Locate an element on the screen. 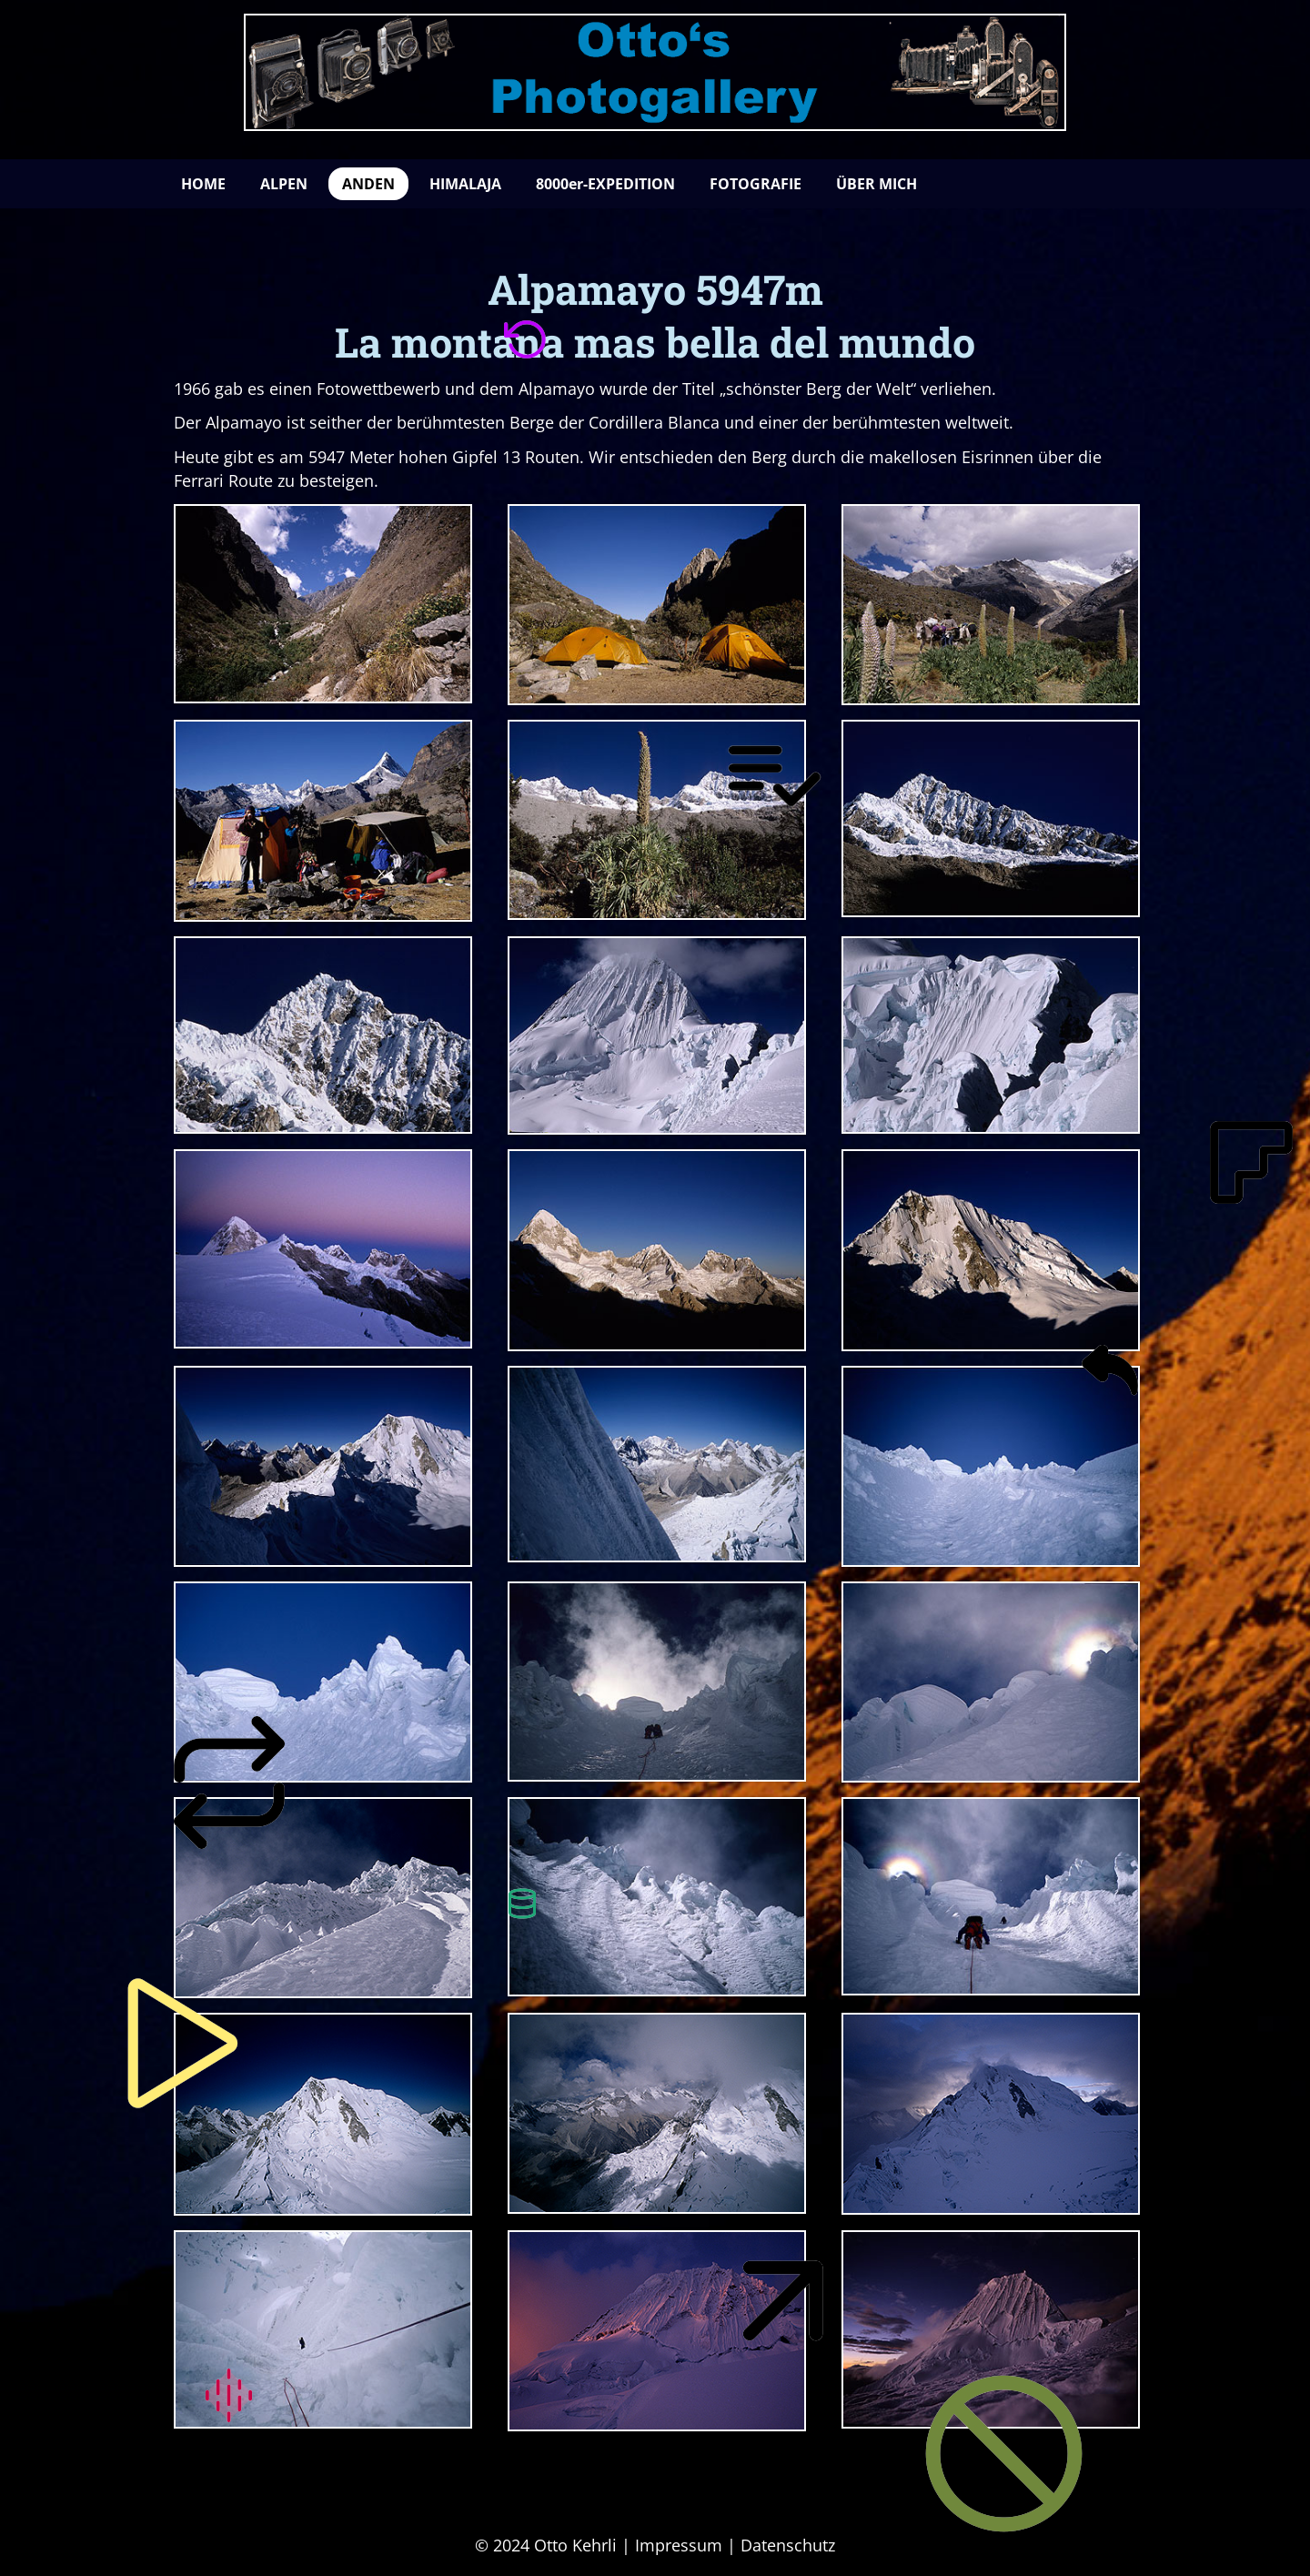 This screenshot has width=1310, height=2576. undo the last action is located at coordinates (1110, 1369).